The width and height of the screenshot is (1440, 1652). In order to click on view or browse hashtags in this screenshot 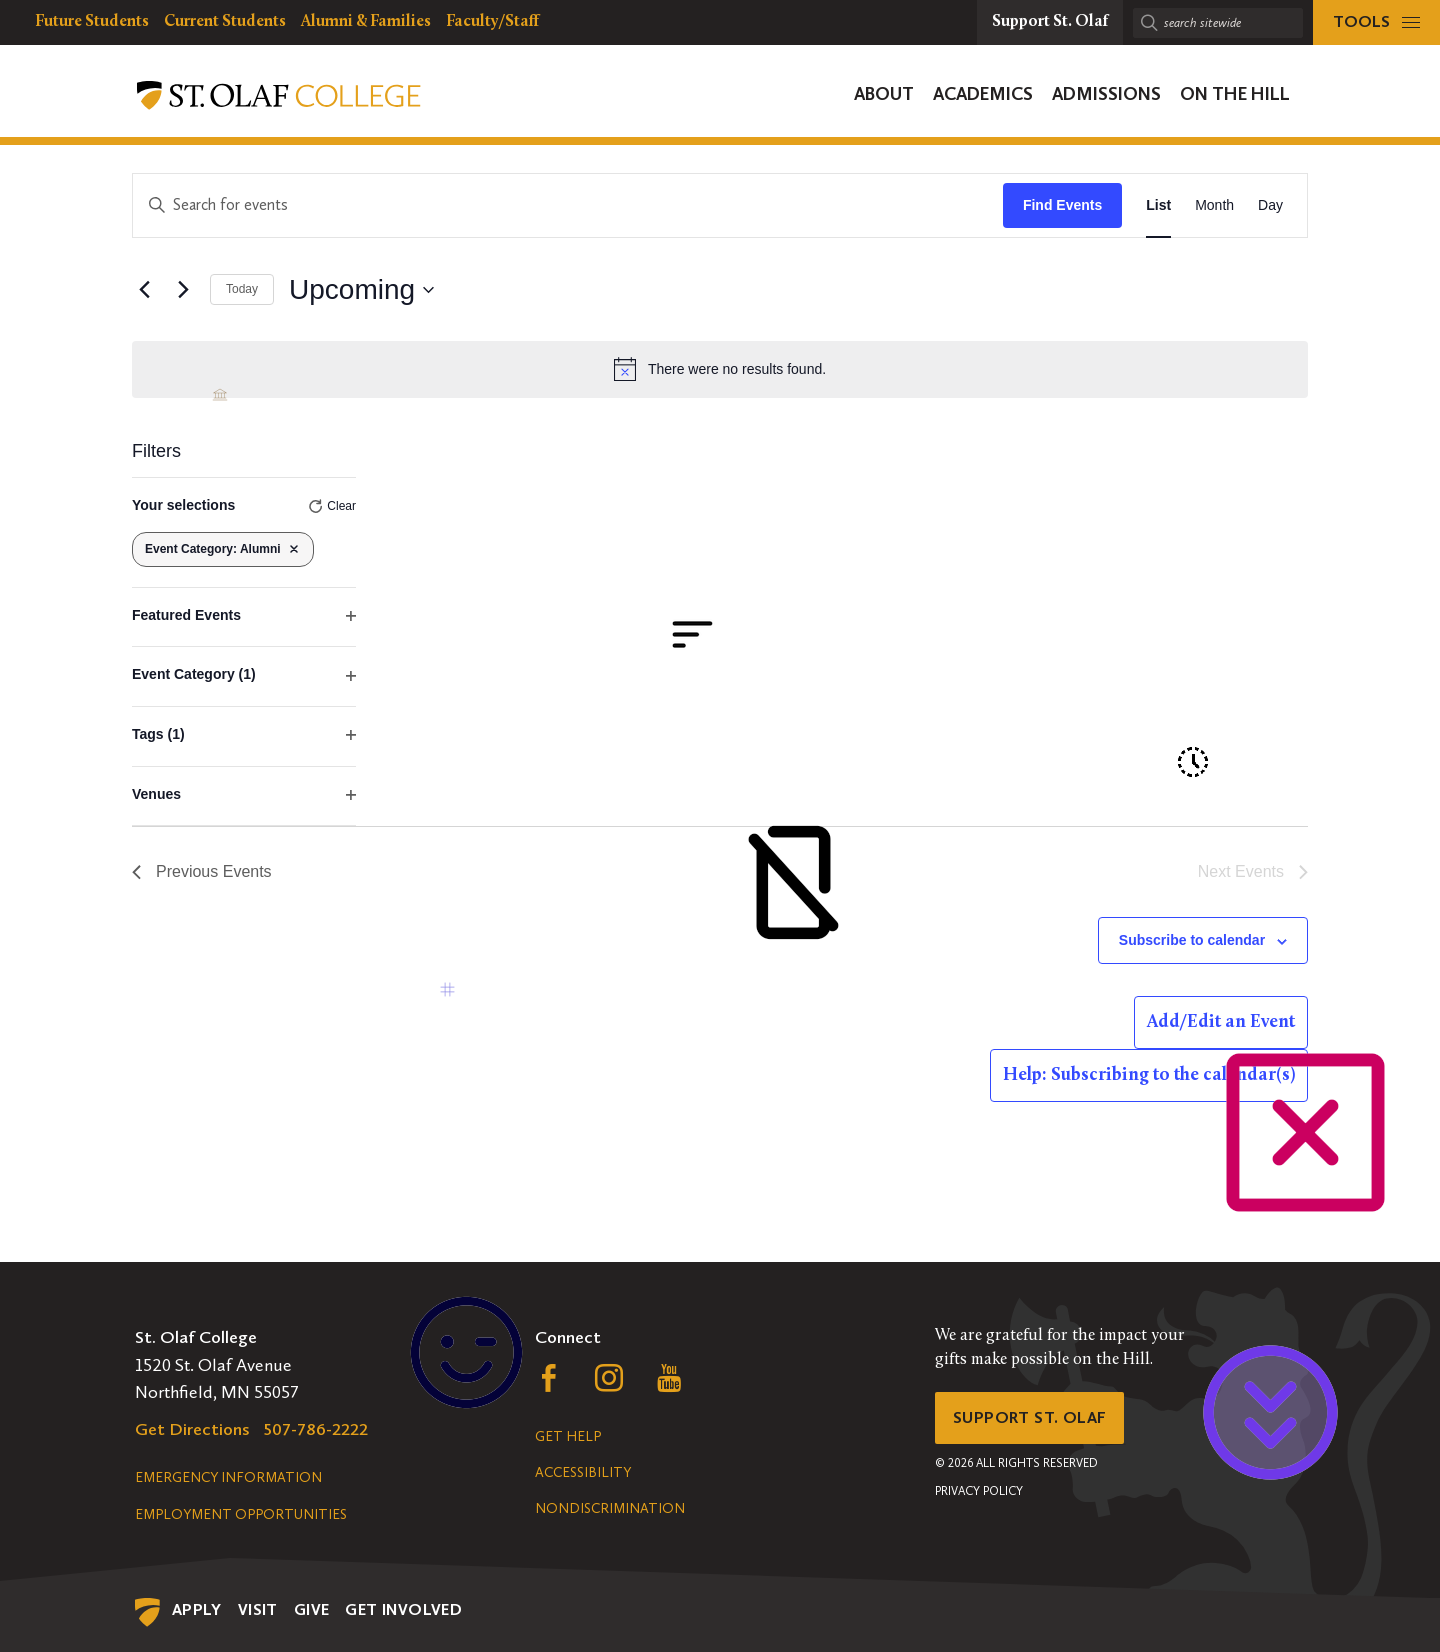, I will do `click(447, 989)`.